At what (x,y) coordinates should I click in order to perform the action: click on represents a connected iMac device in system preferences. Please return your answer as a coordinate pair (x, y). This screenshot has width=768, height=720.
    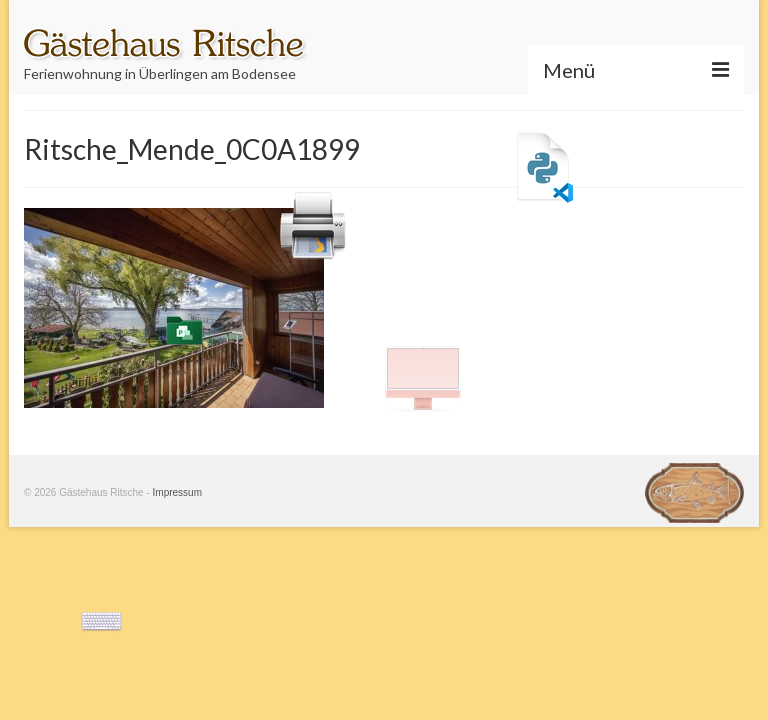
    Looking at the image, I should click on (423, 377).